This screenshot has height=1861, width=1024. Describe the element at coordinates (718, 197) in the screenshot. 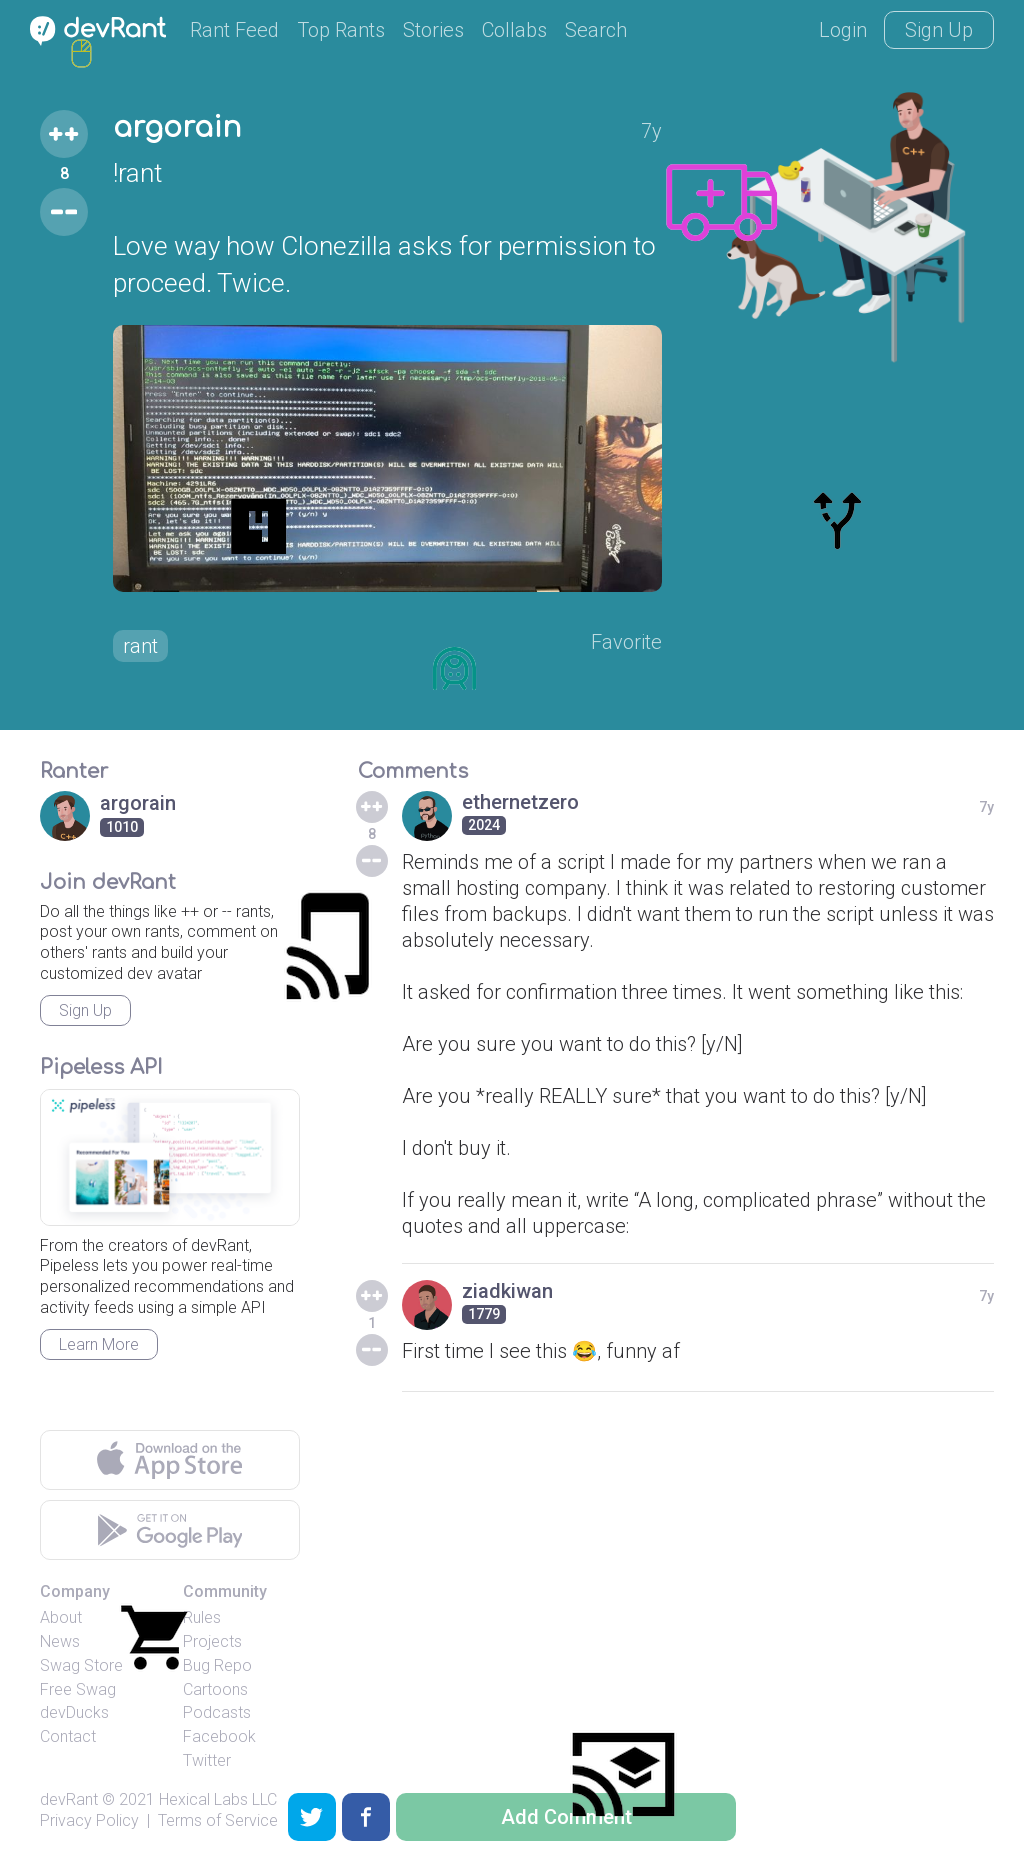

I see `access emergency medical services` at that location.